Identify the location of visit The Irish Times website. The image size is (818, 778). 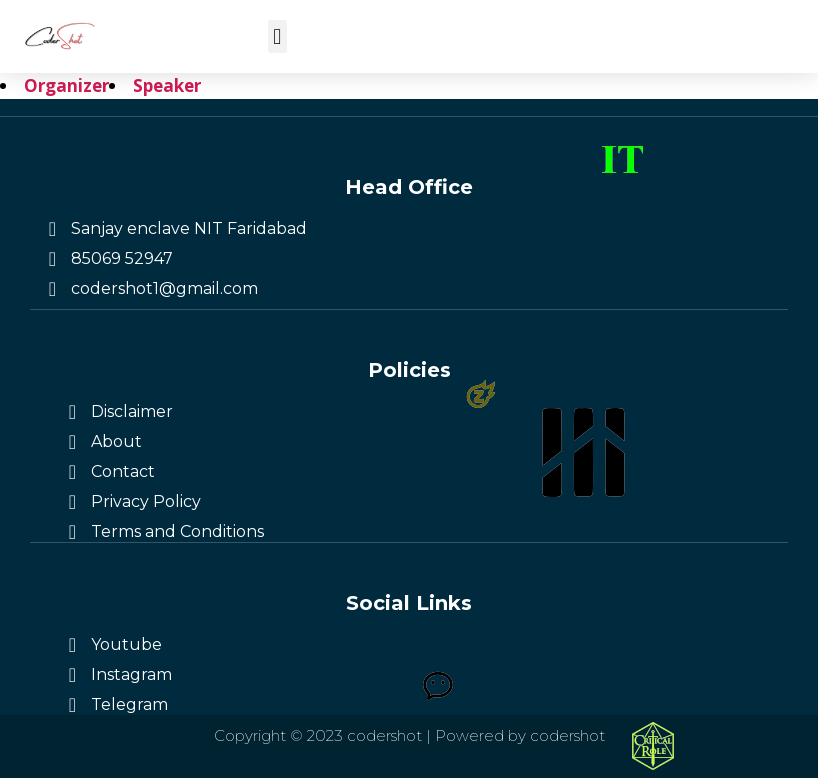
(622, 159).